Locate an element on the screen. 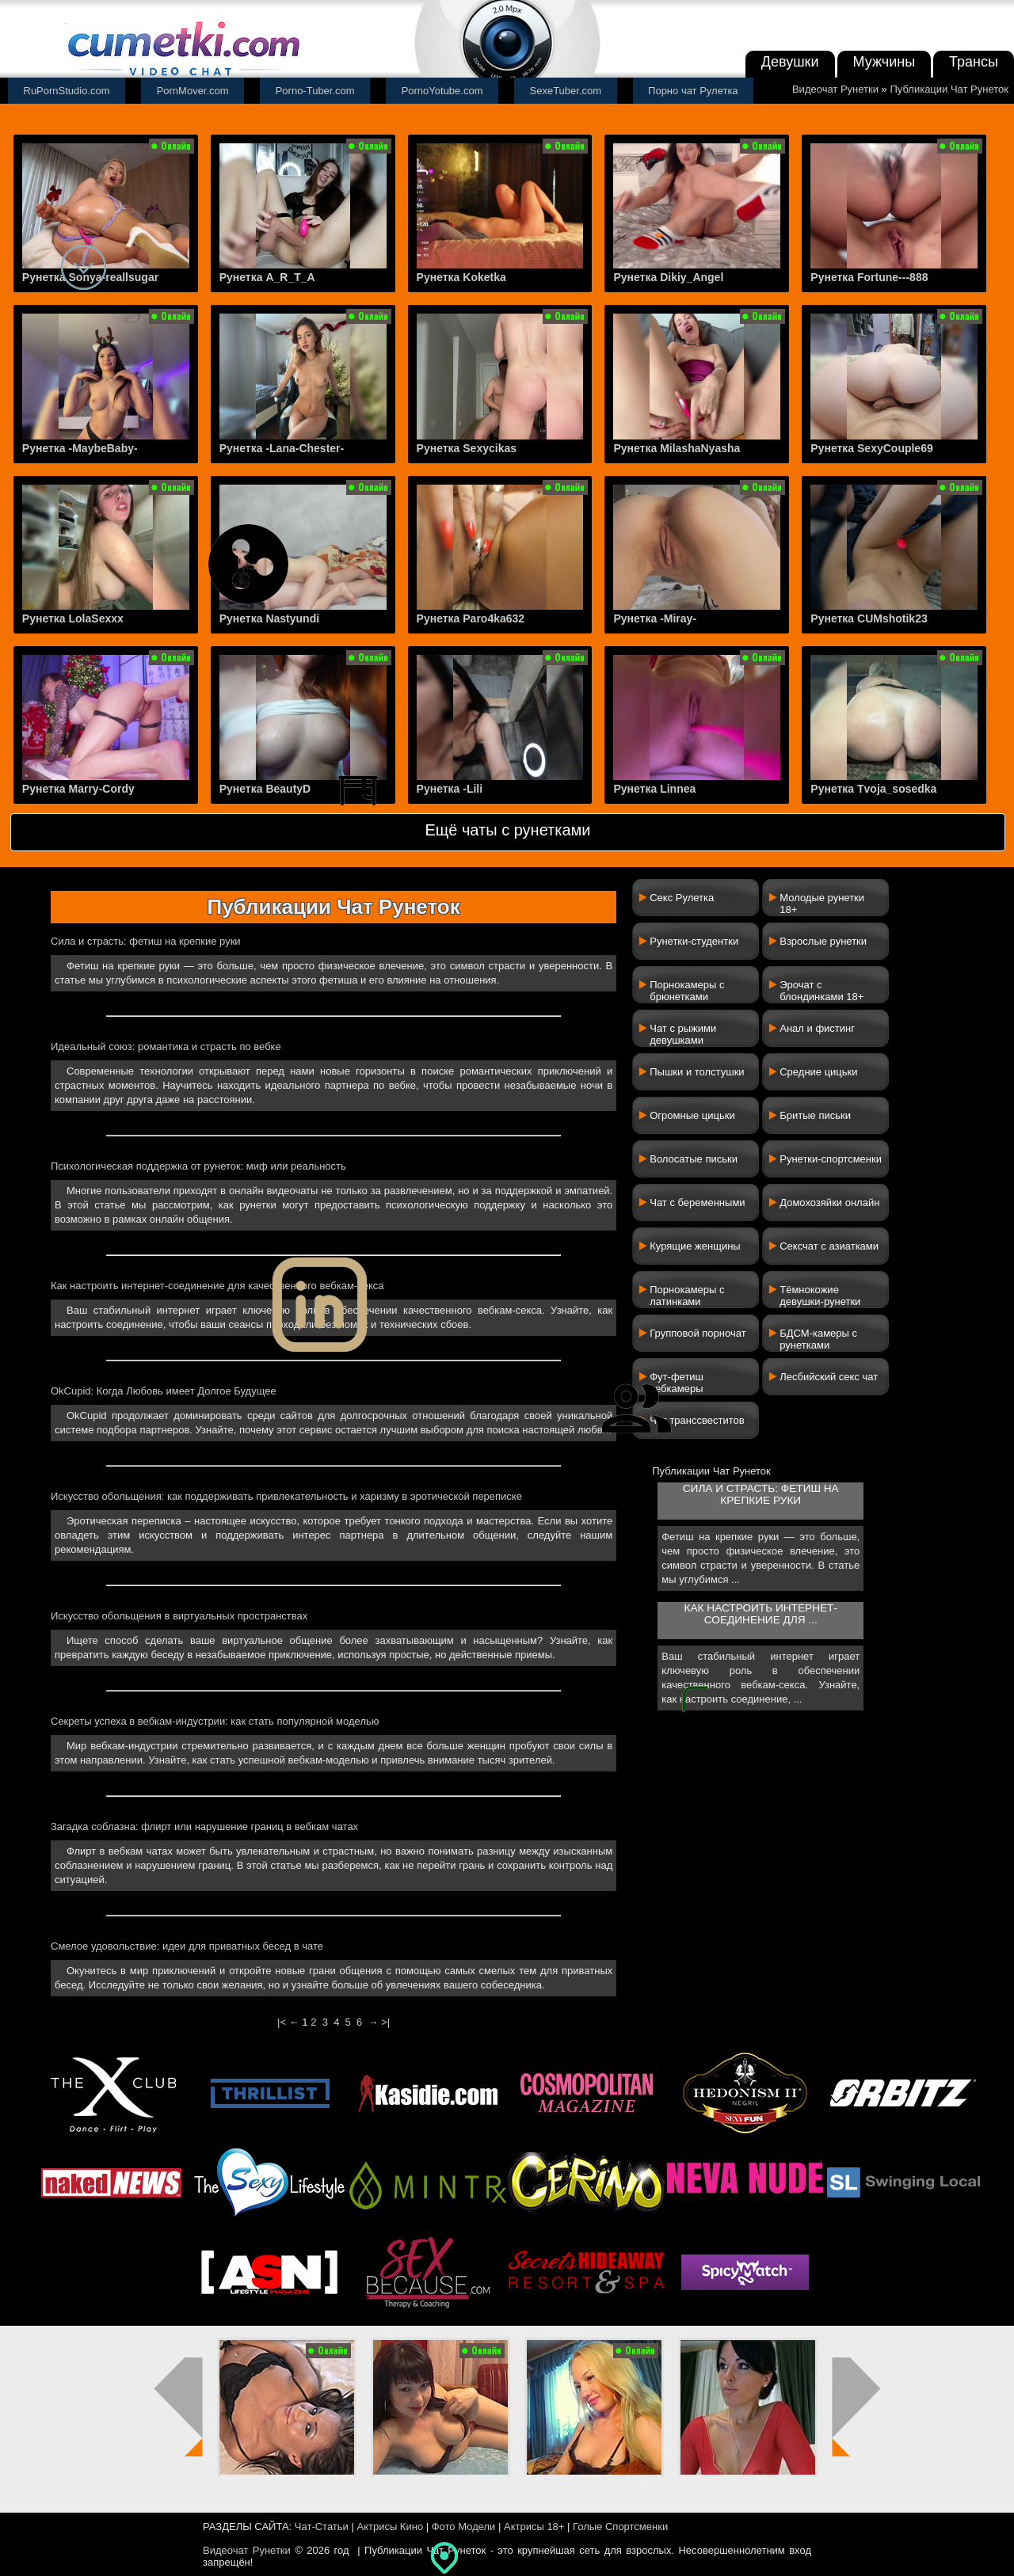 The image size is (1014, 2576). indicates a merged pull request in your activity feed is located at coordinates (248, 564).